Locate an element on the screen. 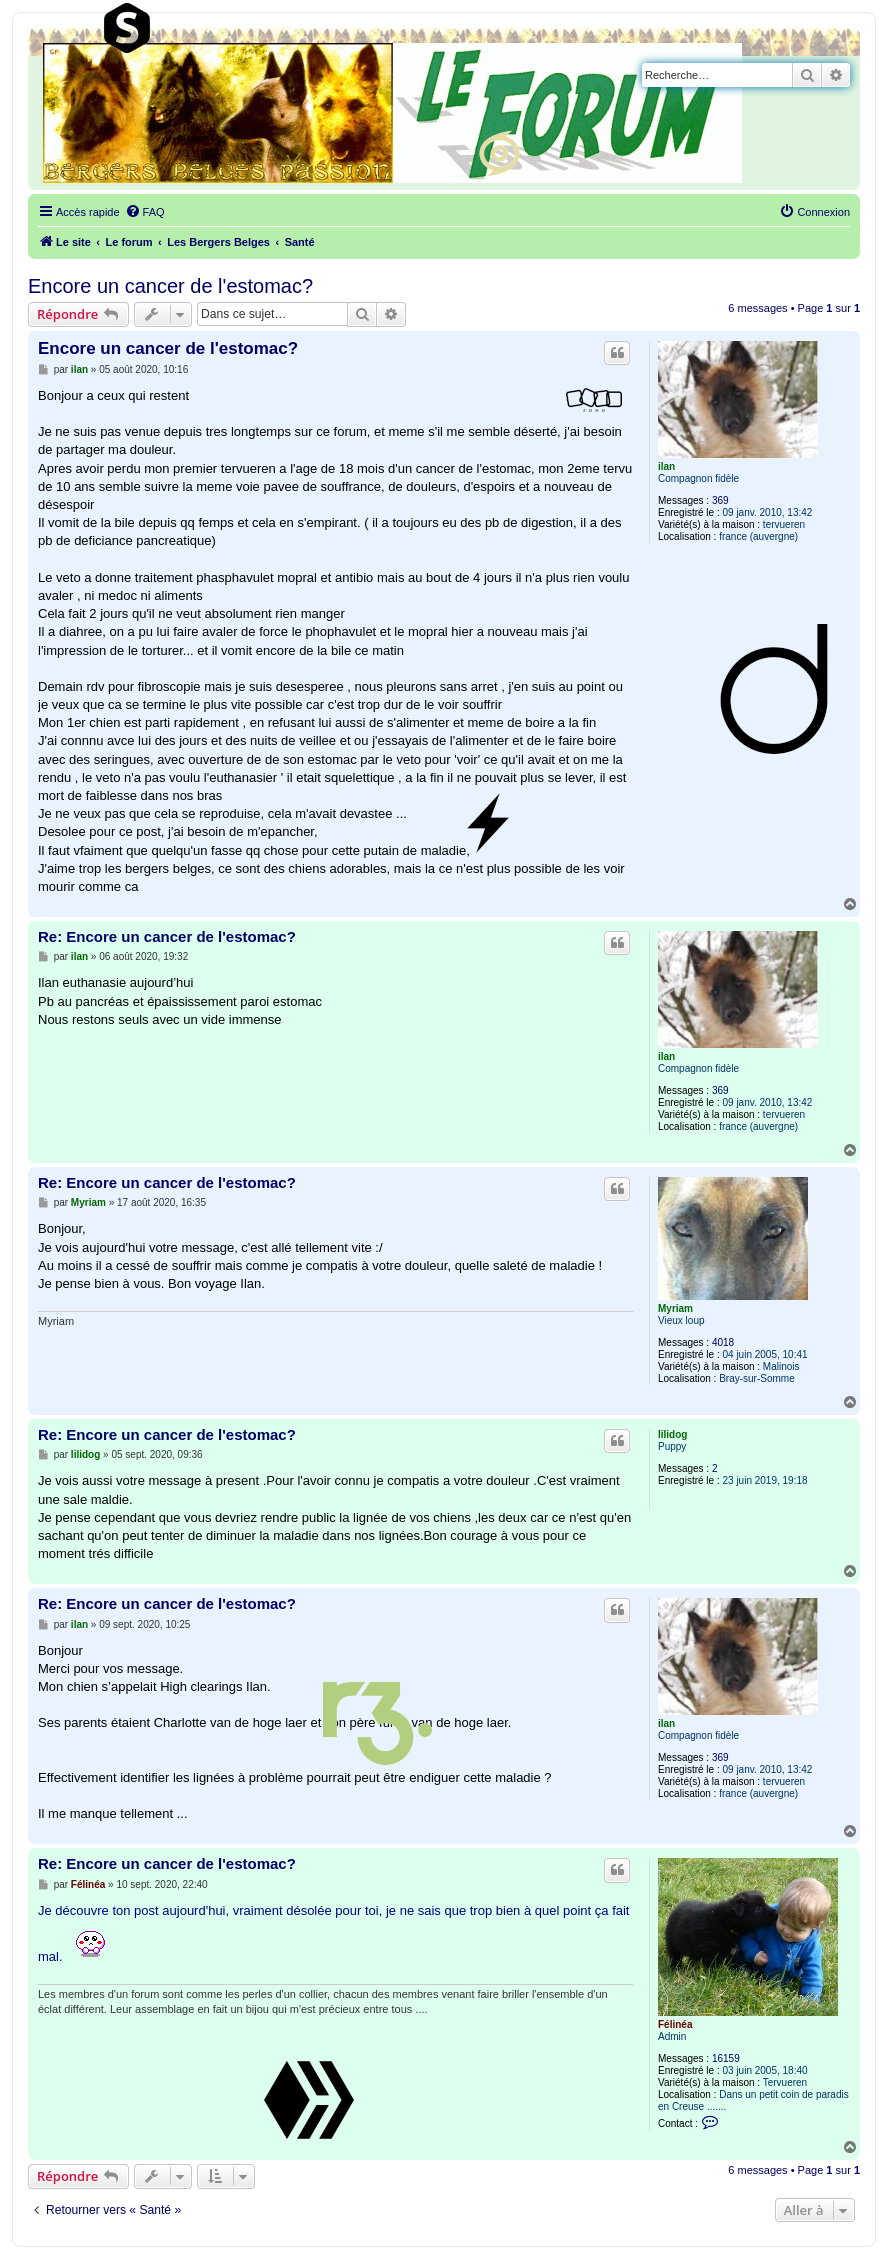 The width and height of the screenshot is (888, 2259). open StackBlitz web IDE is located at coordinates (488, 823).